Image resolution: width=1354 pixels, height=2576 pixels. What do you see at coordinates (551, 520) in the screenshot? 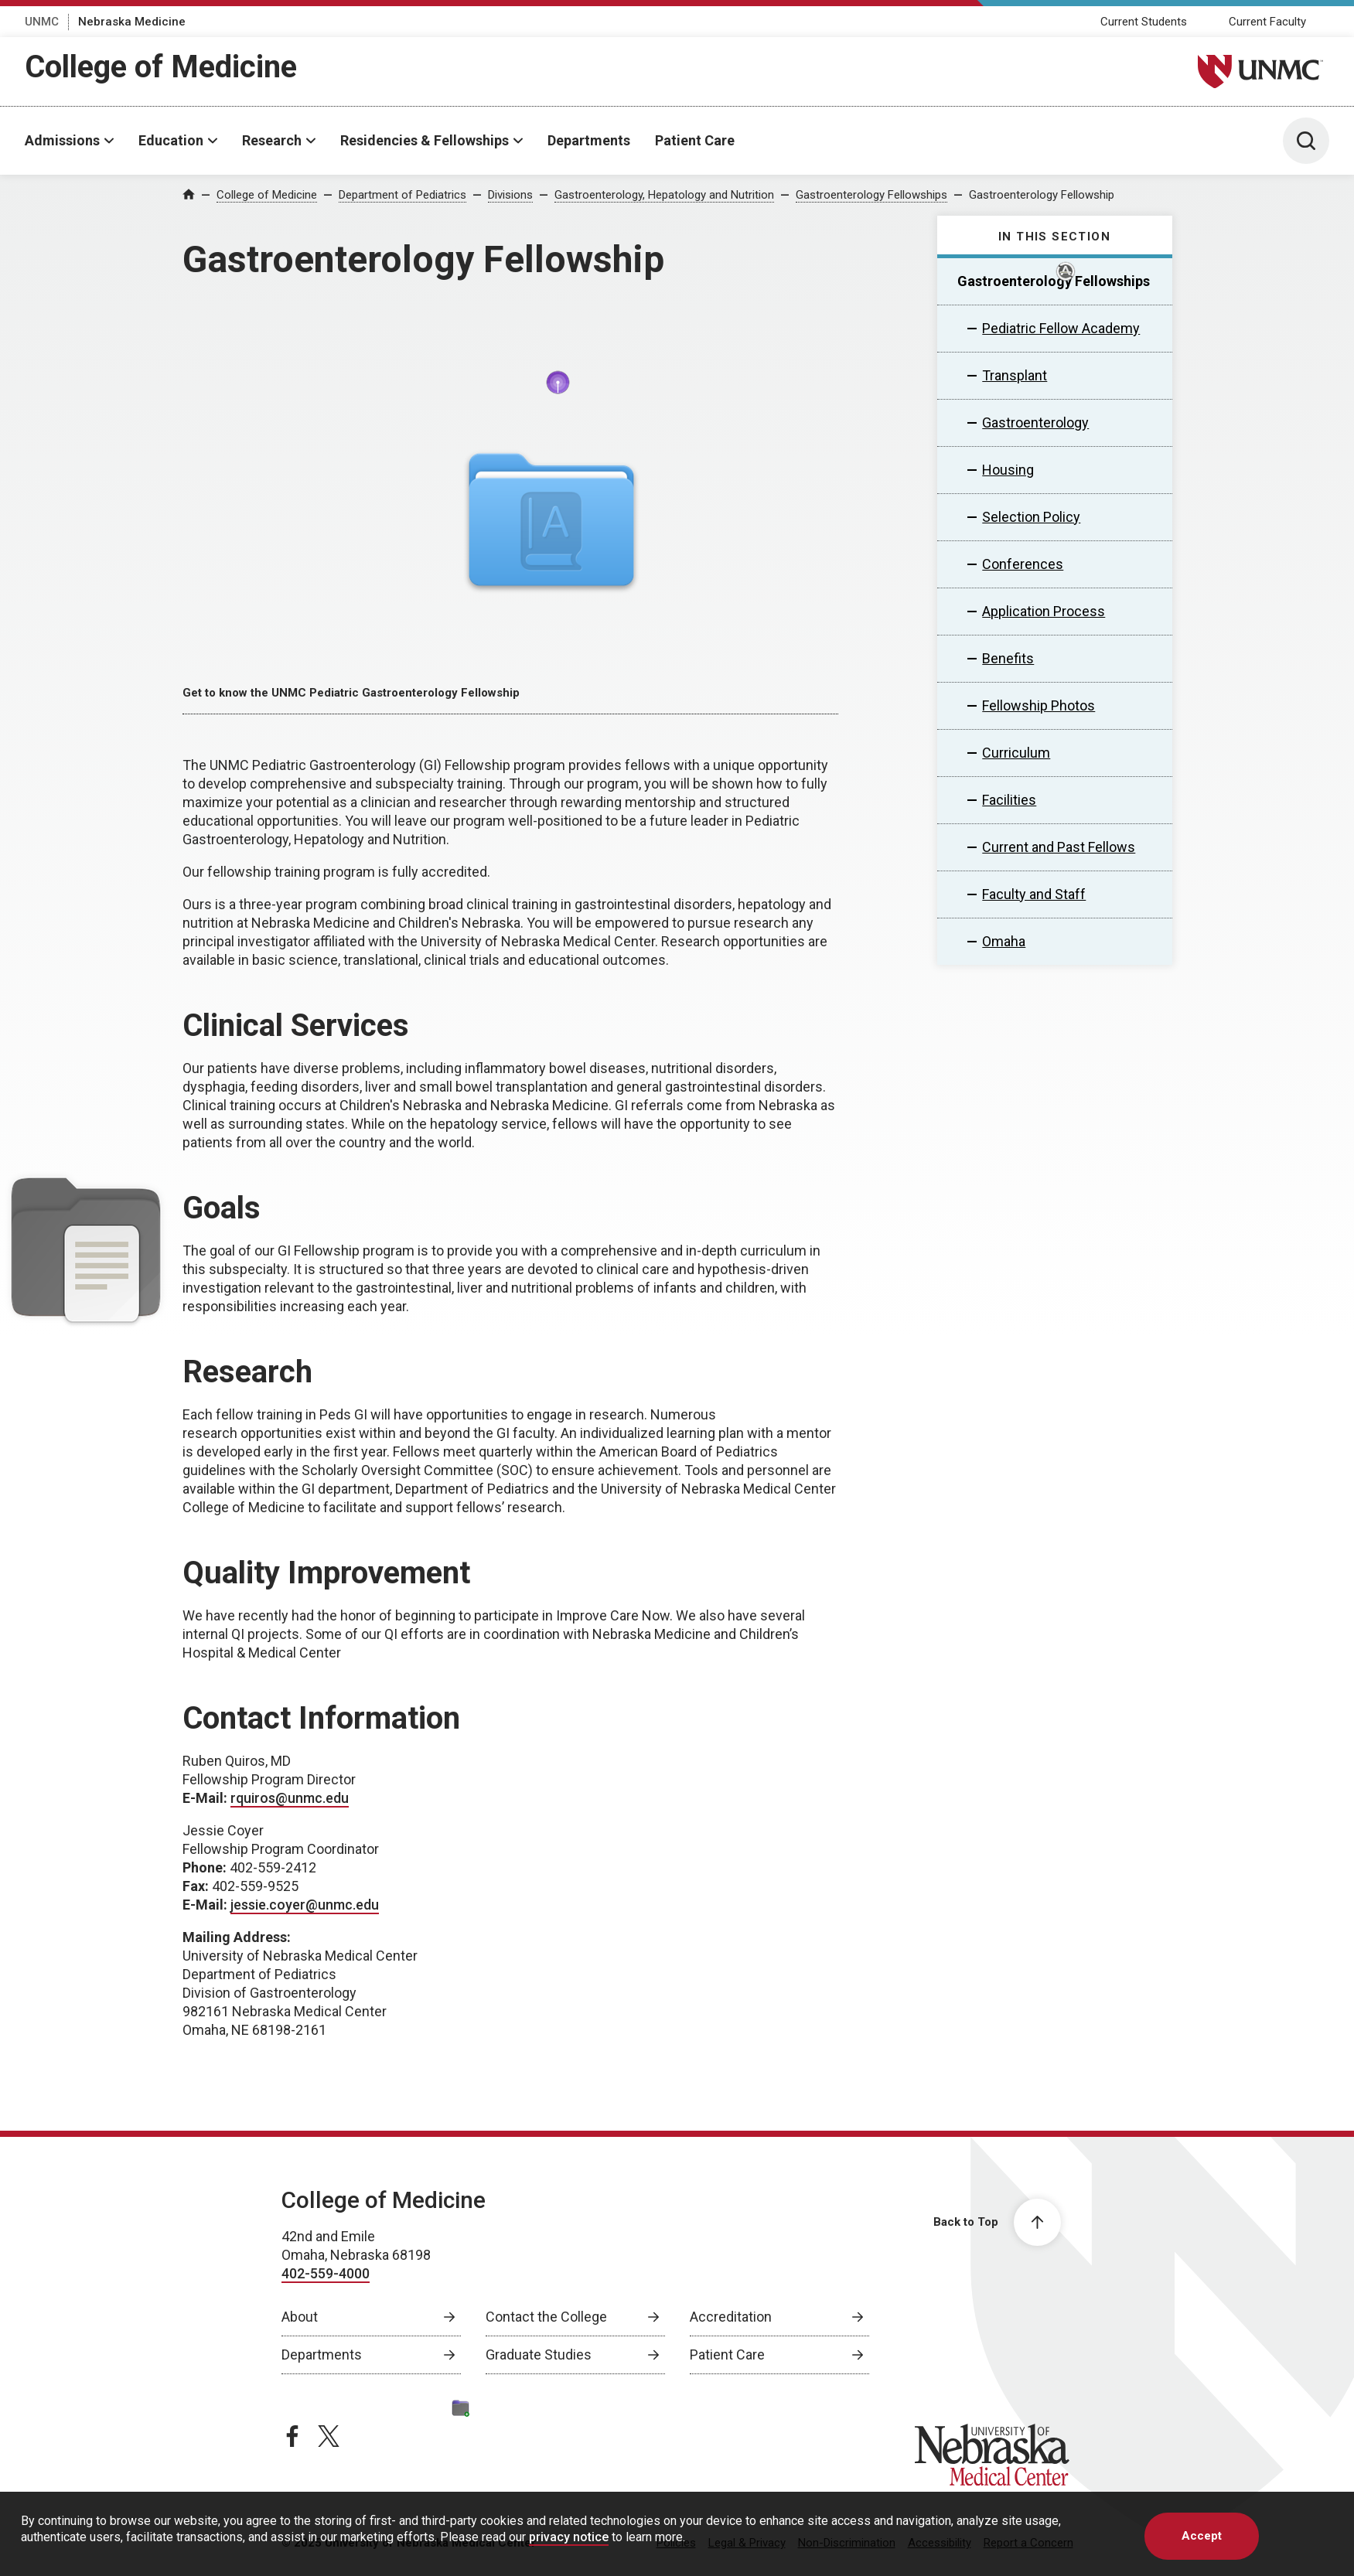
I see `open typography or font-related files folder` at bounding box center [551, 520].